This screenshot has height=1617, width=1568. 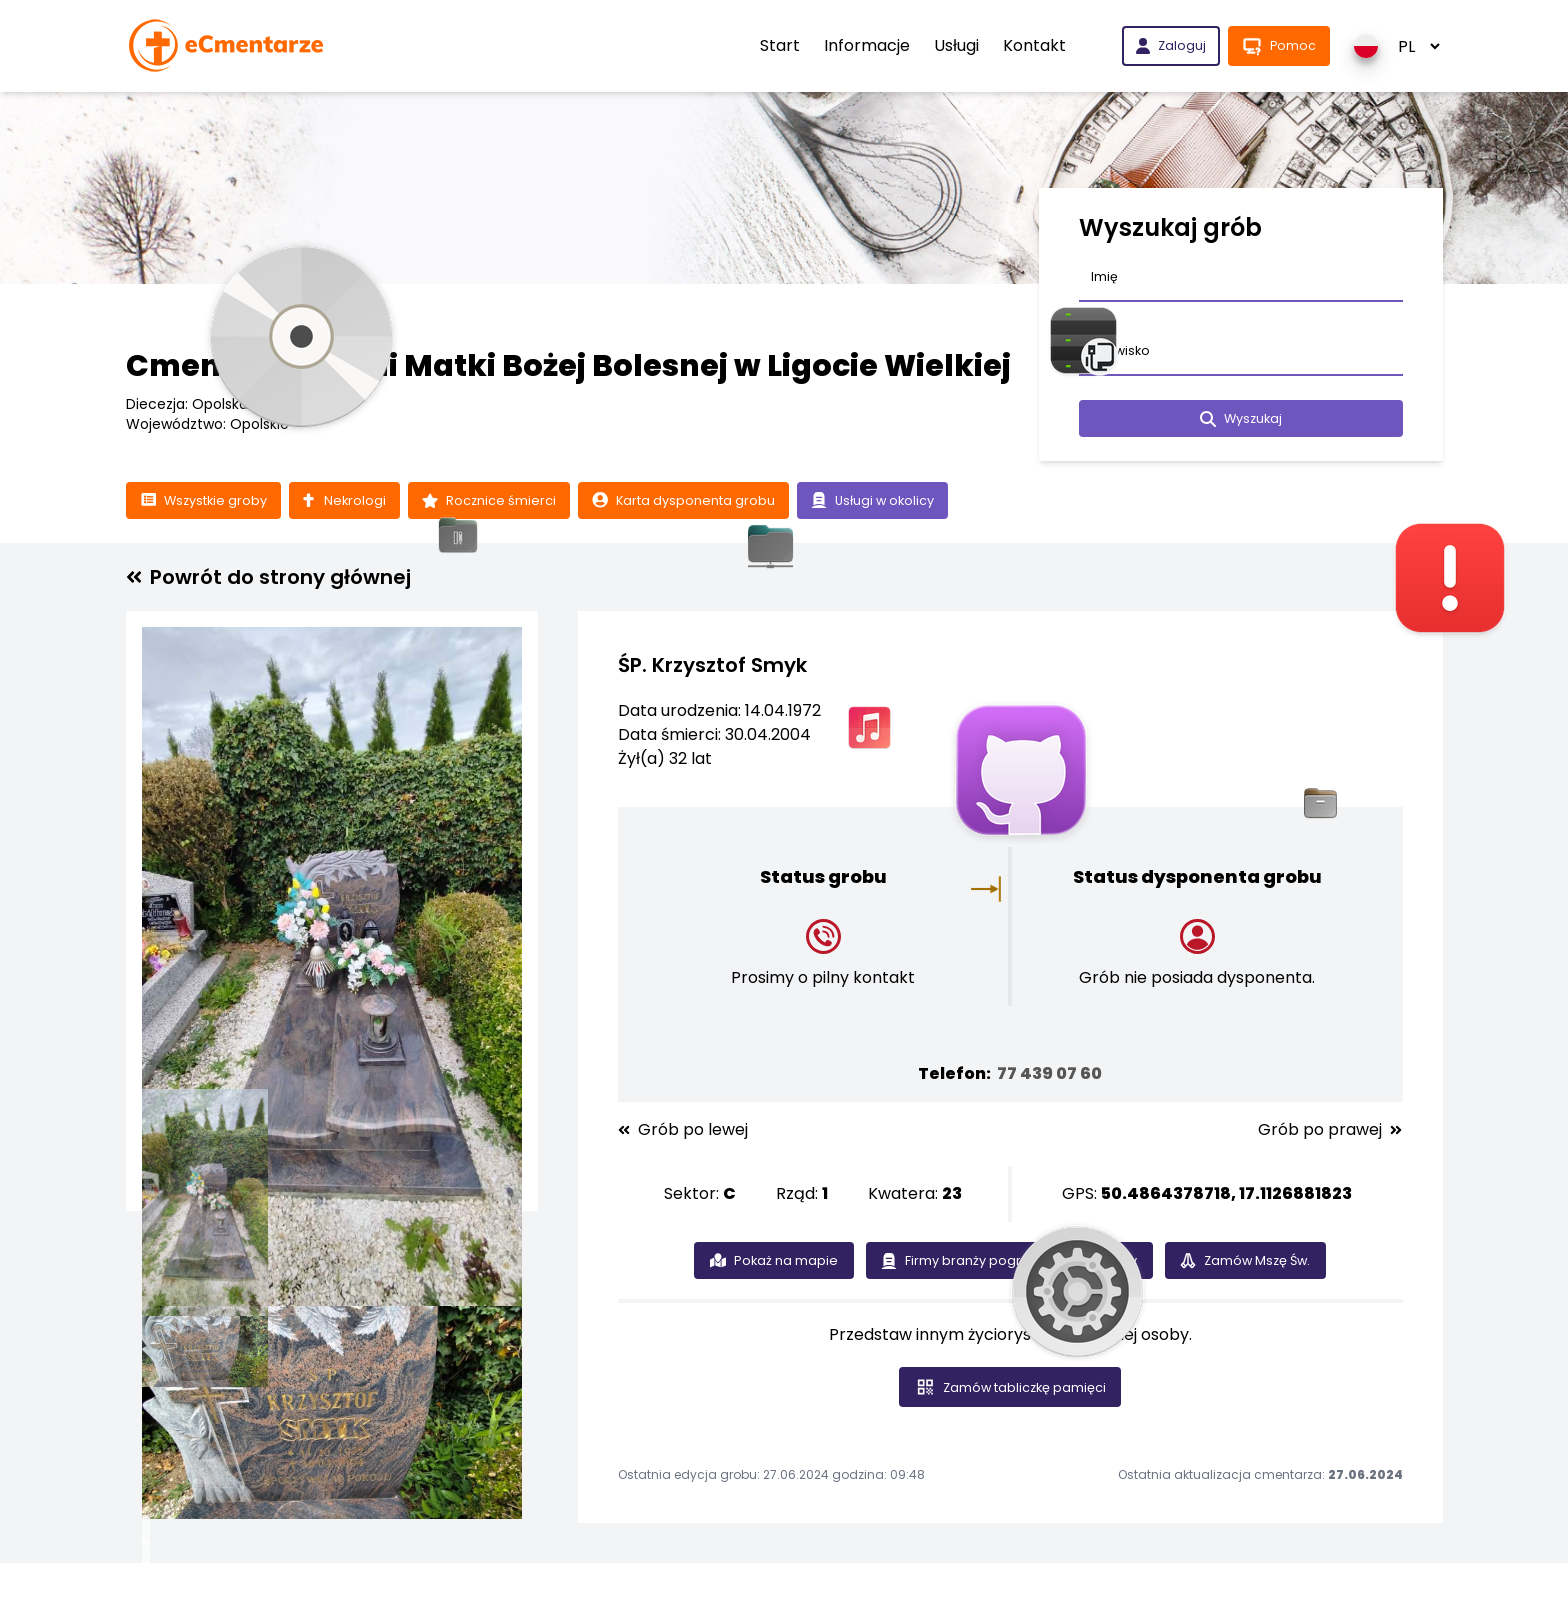 What do you see at coordinates (1077, 1291) in the screenshot?
I see `open system preferences` at bounding box center [1077, 1291].